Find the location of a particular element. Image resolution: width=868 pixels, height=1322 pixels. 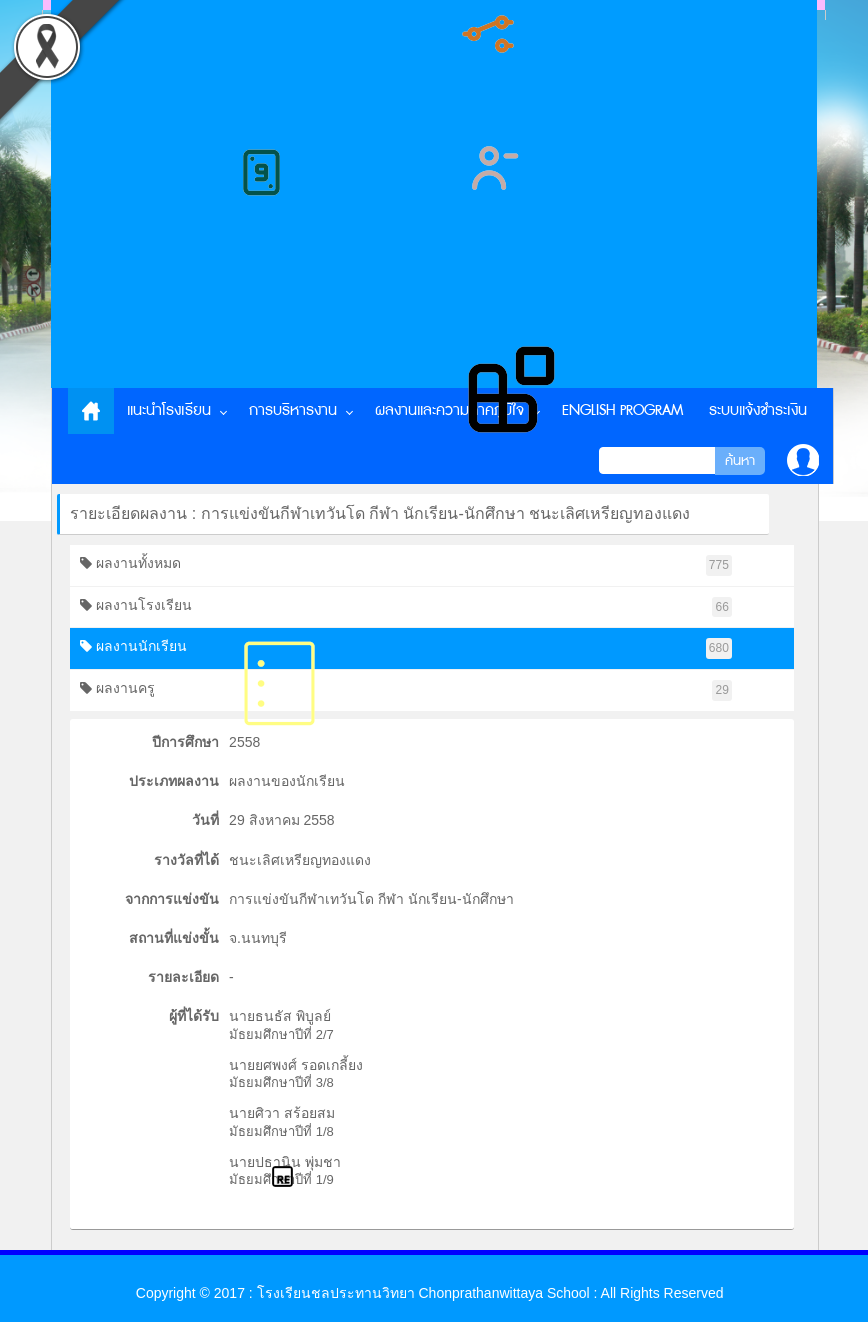

view screenplay or script documents is located at coordinates (279, 683).